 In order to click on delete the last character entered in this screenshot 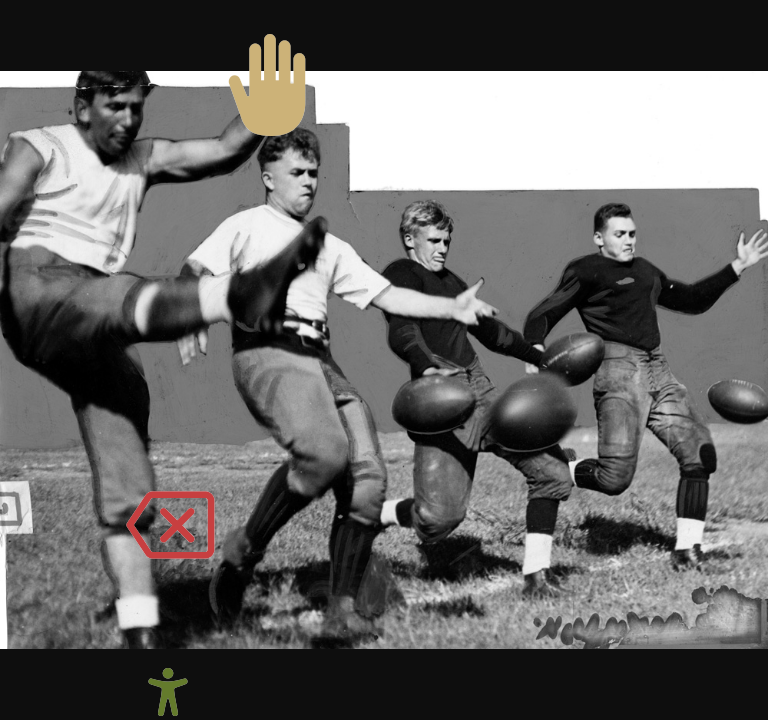, I will do `click(174, 525)`.